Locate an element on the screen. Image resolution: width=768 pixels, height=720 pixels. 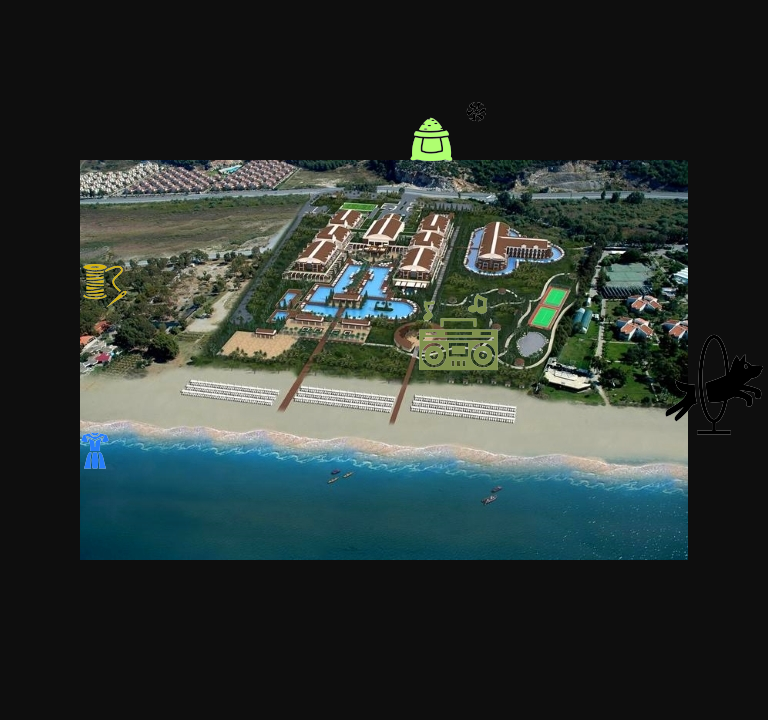
indicates a spinning or rotating action is located at coordinates (476, 111).